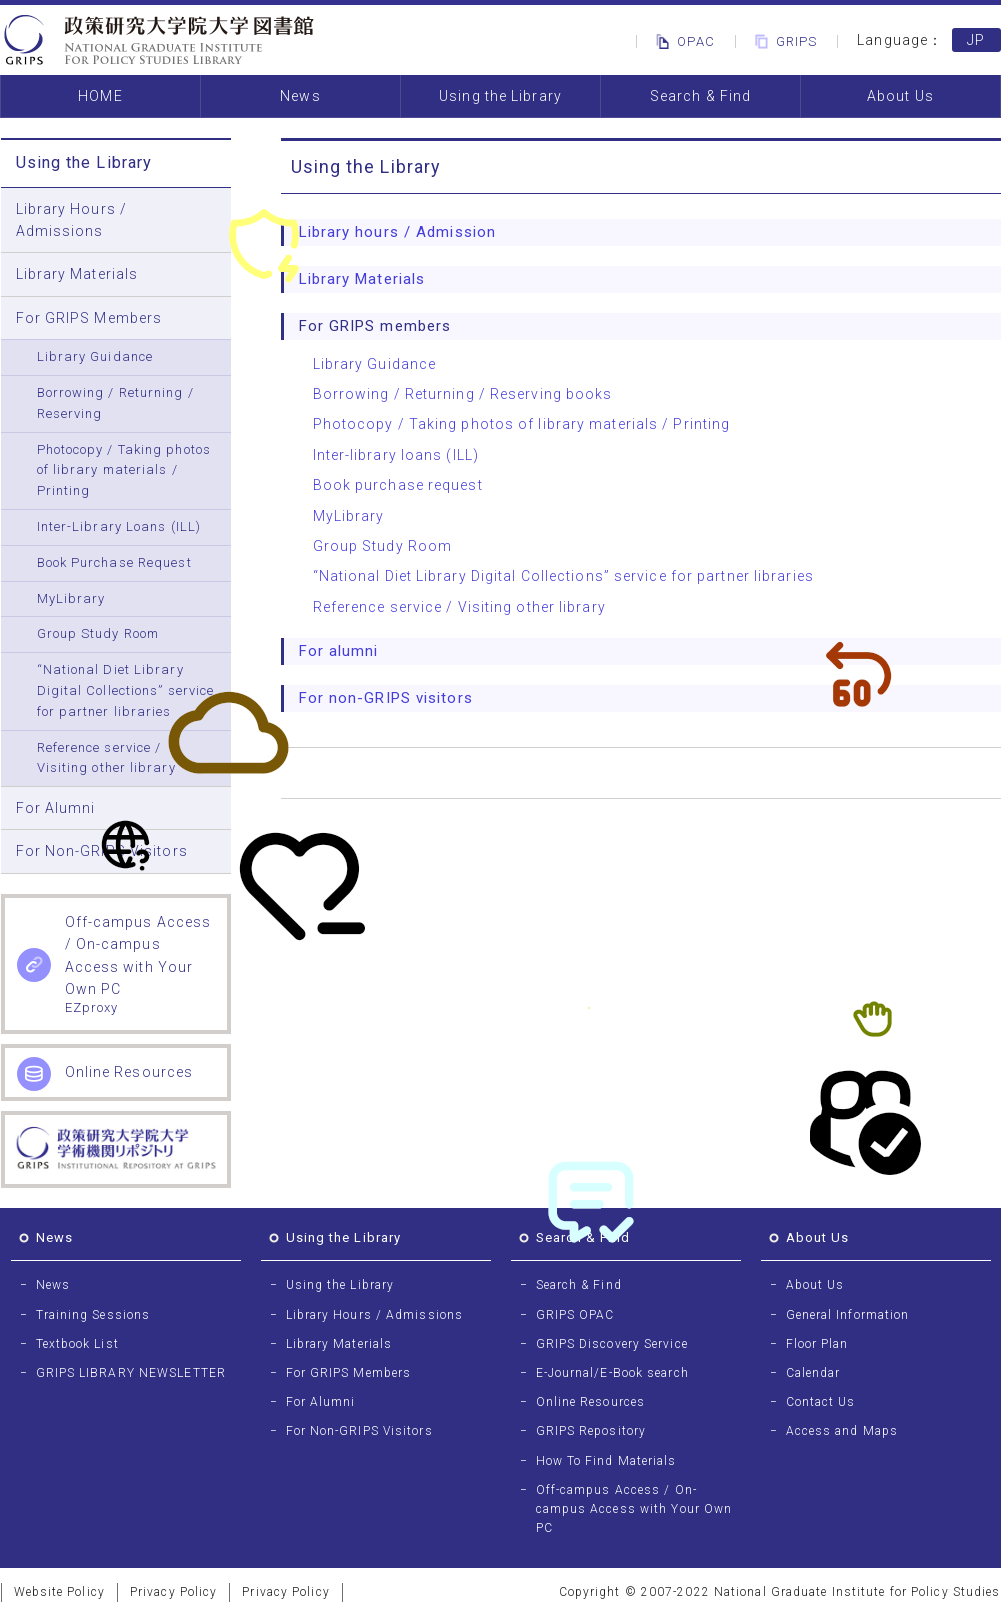  What do you see at coordinates (865, 1119) in the screenshot?
I see `github copilot connection successful` at bounding box center [865, 1119].